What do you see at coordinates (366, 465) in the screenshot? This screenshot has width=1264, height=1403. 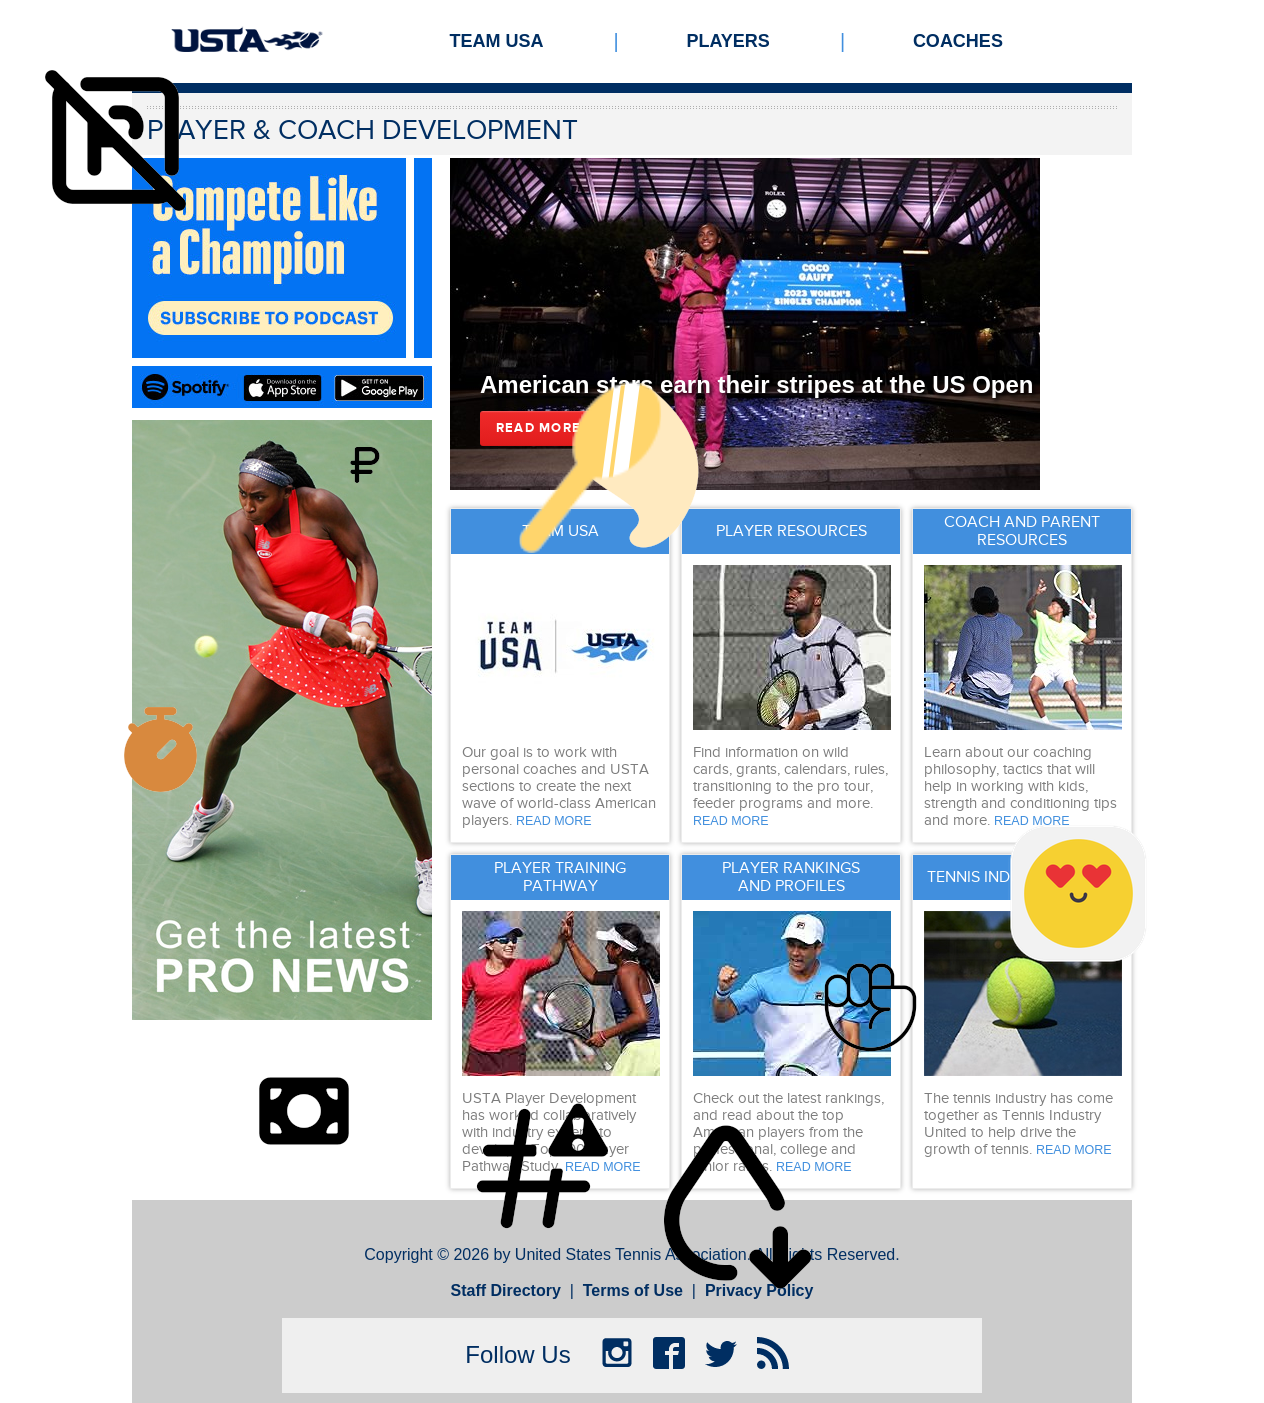 I see `indicates Russian ruble currency` at bounding box center [366, 465].